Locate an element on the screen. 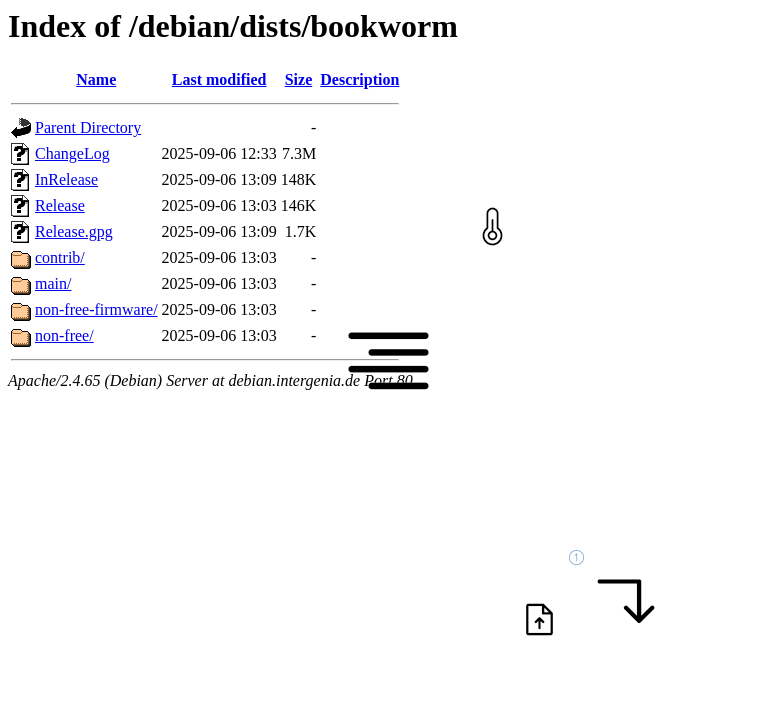 Image resolution: width=761 pixels, height=720 pixels. move item right then down is located at coordinates (626, 599).